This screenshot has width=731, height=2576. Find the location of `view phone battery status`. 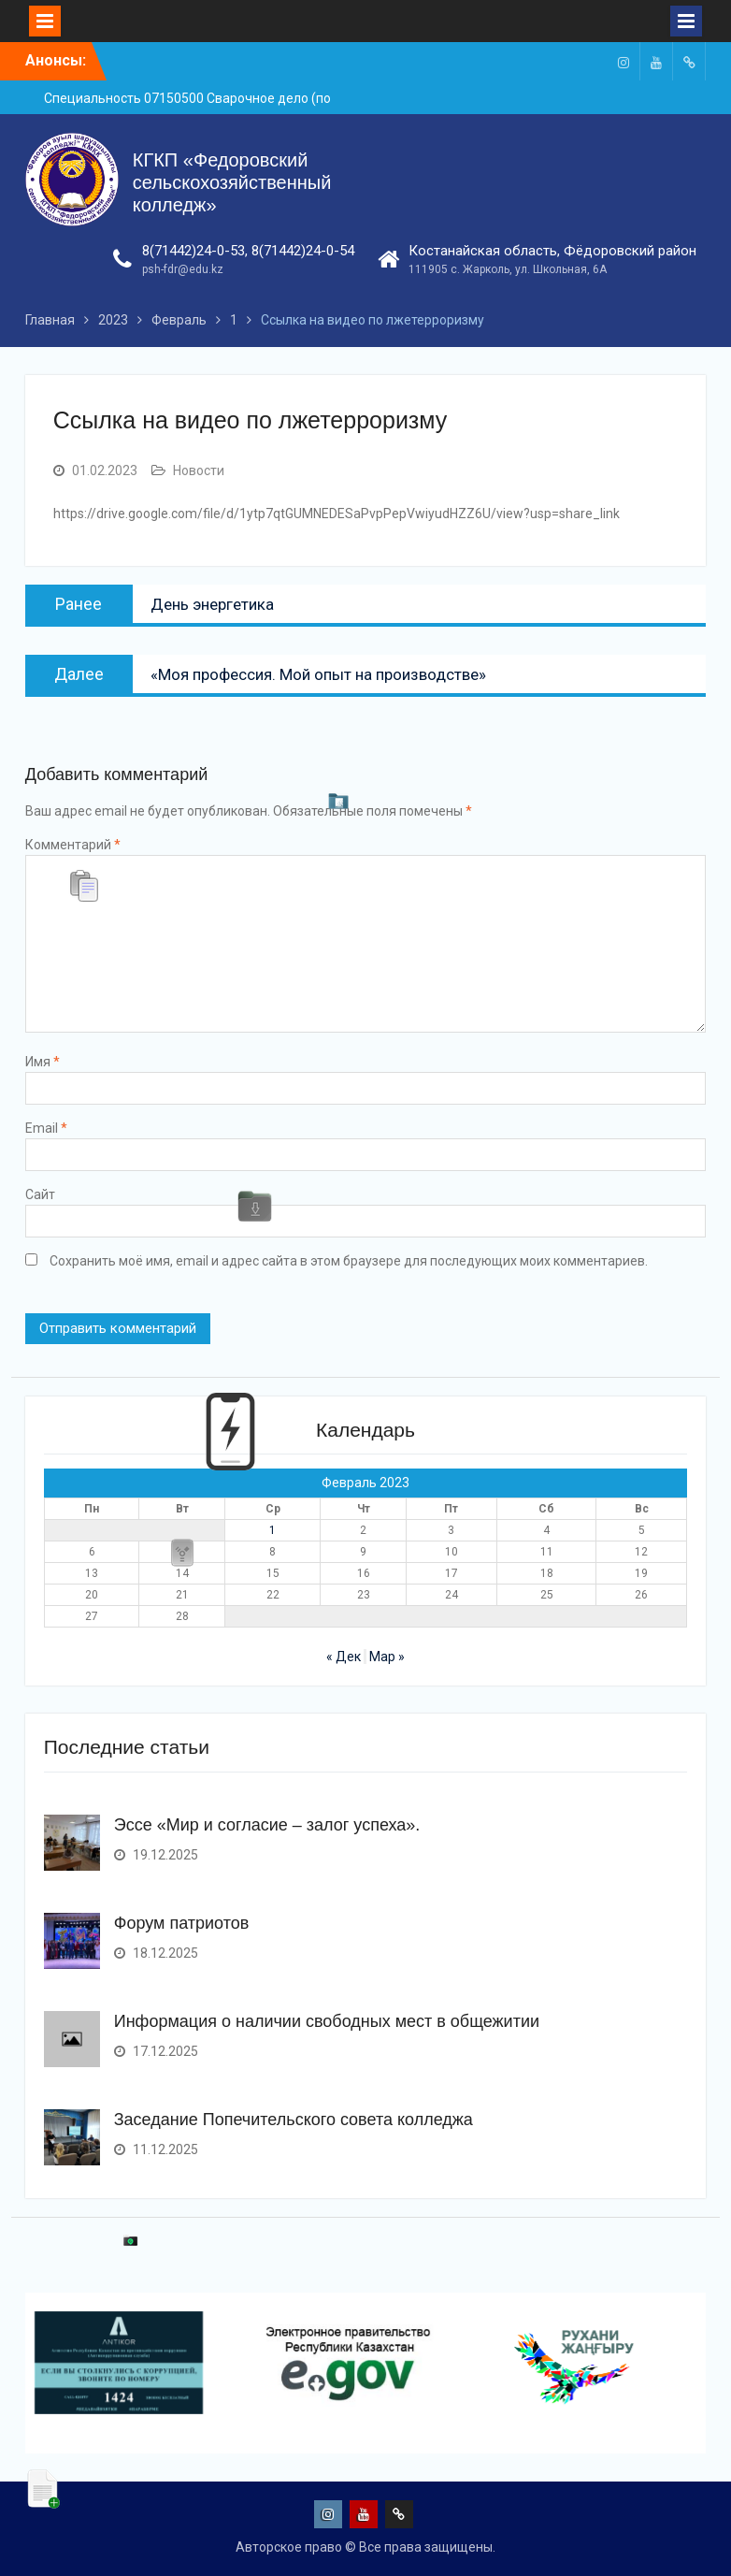

view phone battery status is located at coordinates (230, 1431).